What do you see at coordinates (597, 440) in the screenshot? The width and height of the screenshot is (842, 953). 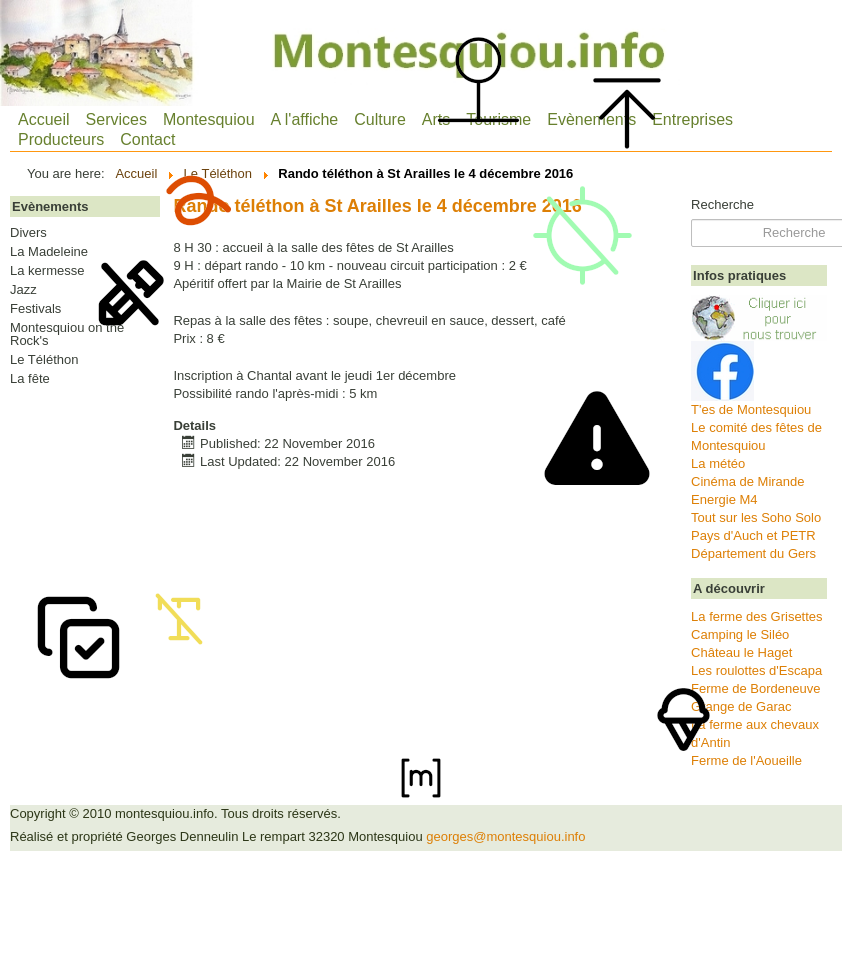 I see `indicates a warning or caution state` at bounding box center [597, 440].